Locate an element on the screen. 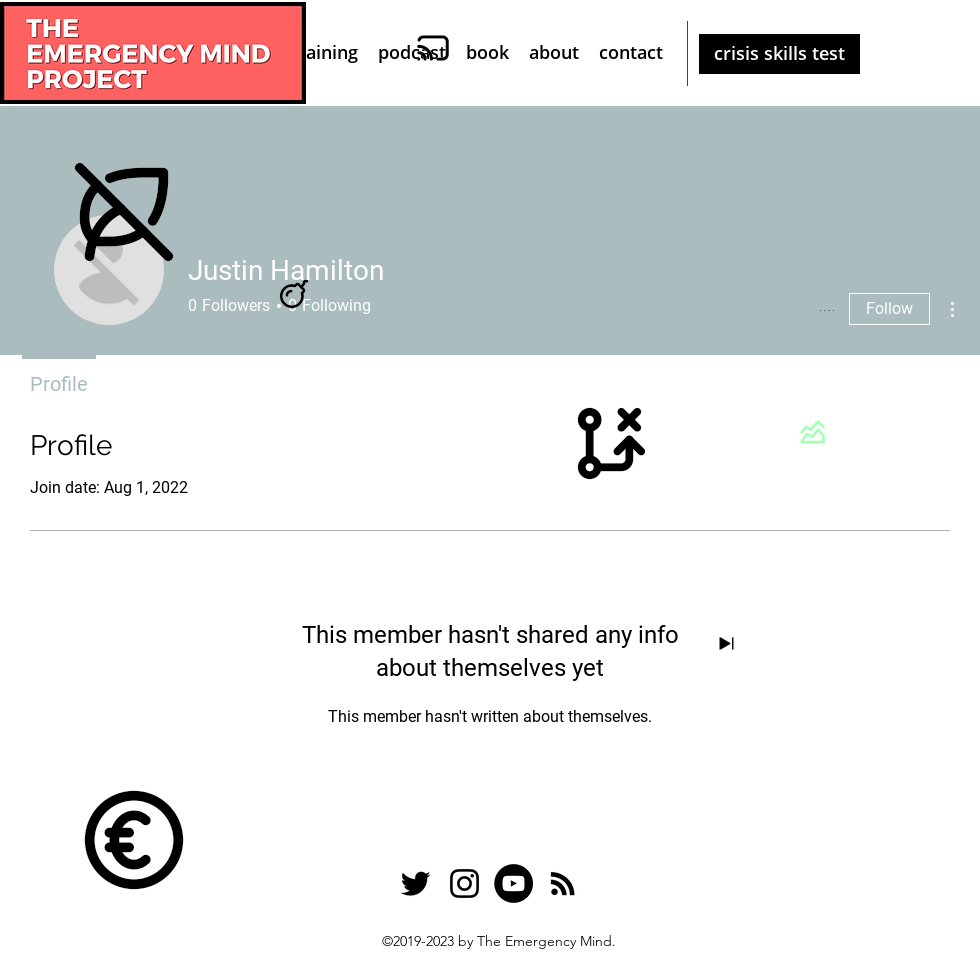  view area chart with trend line overlay is located at coordinates (812, 432).